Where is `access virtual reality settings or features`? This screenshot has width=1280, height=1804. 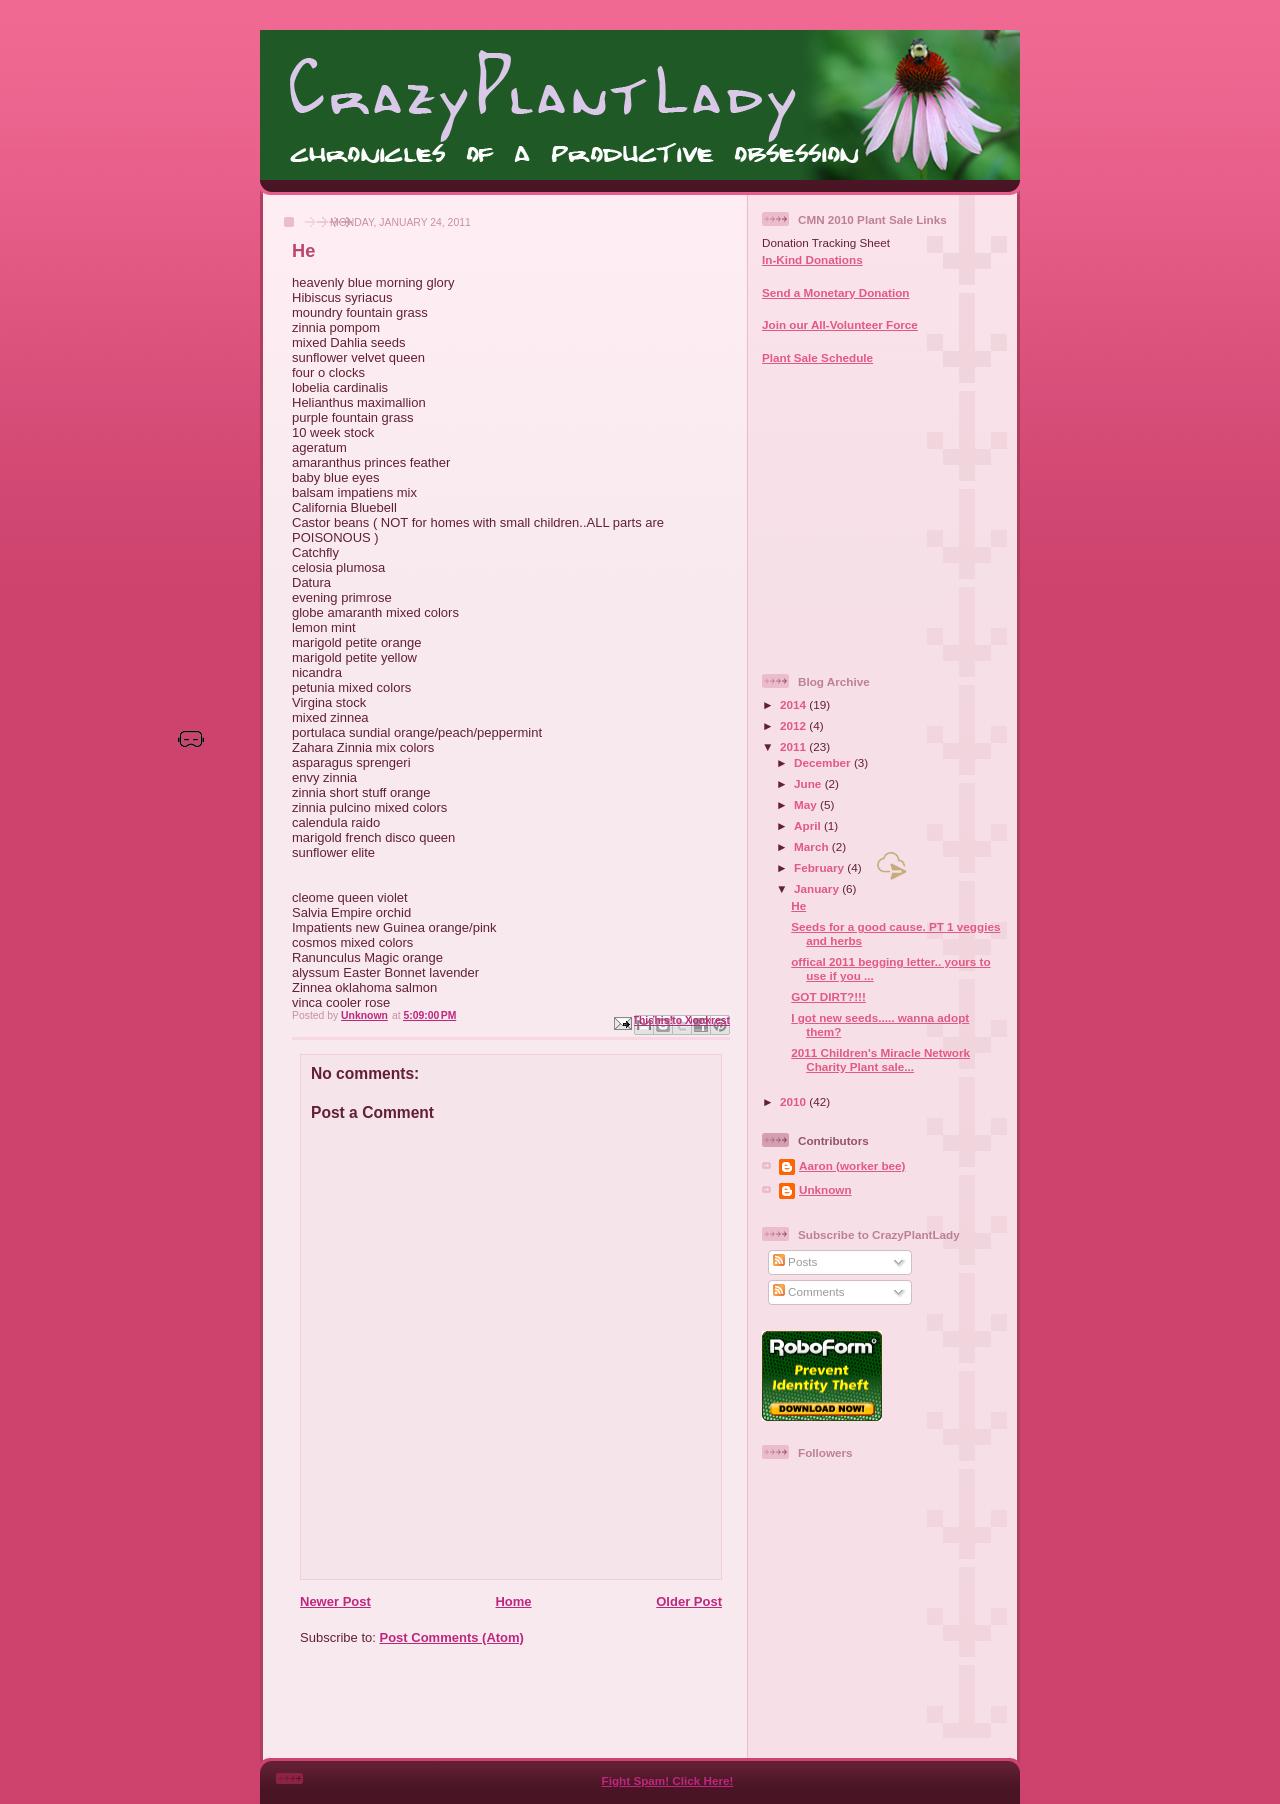
access virtual reality settings or features is located at coordinates (191, 739).